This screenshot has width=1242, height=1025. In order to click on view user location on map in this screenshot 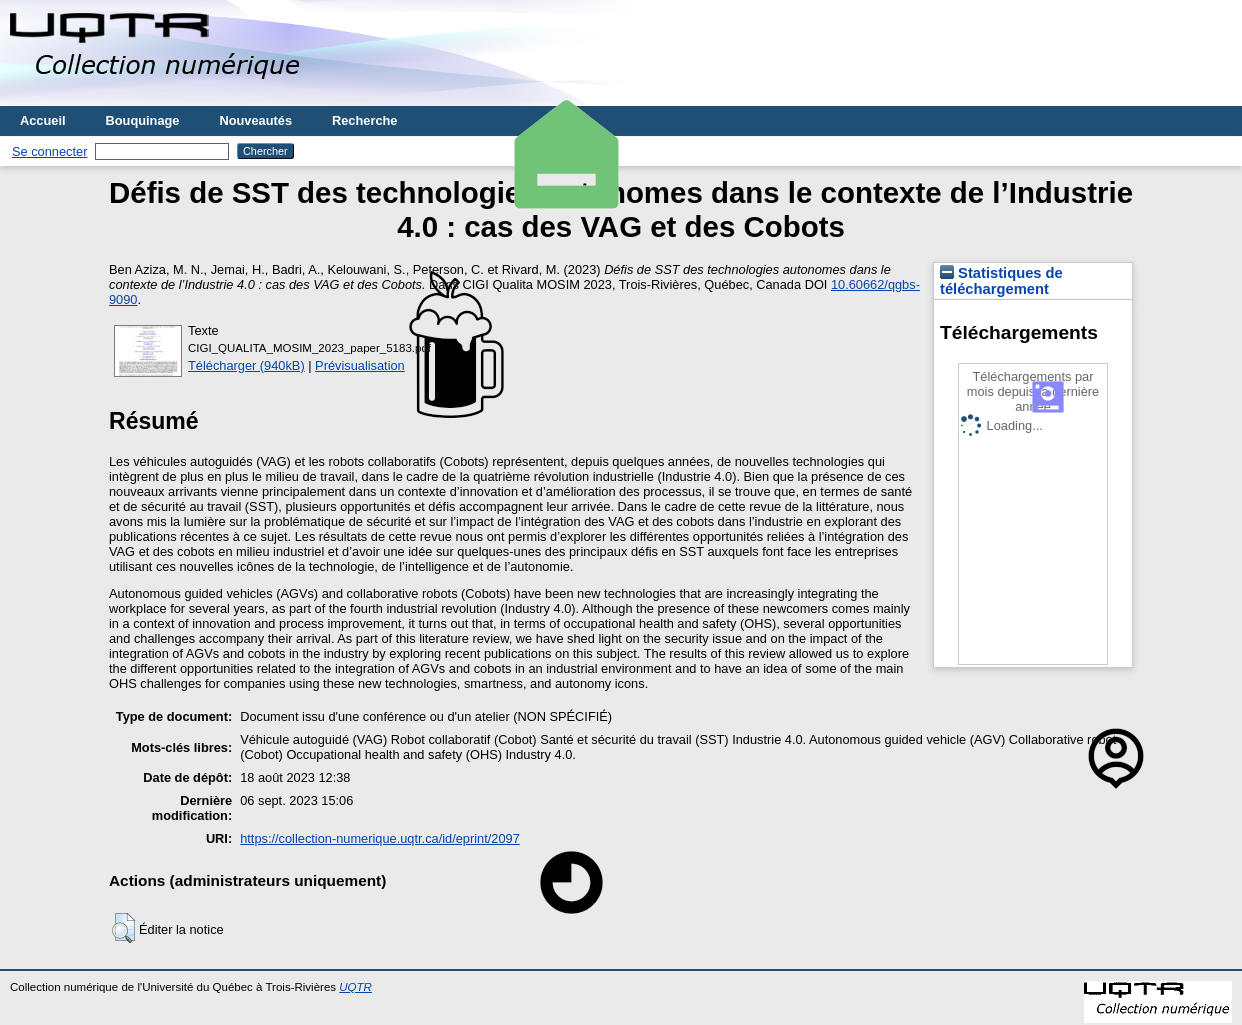, I will do `click(1116, 756)`.